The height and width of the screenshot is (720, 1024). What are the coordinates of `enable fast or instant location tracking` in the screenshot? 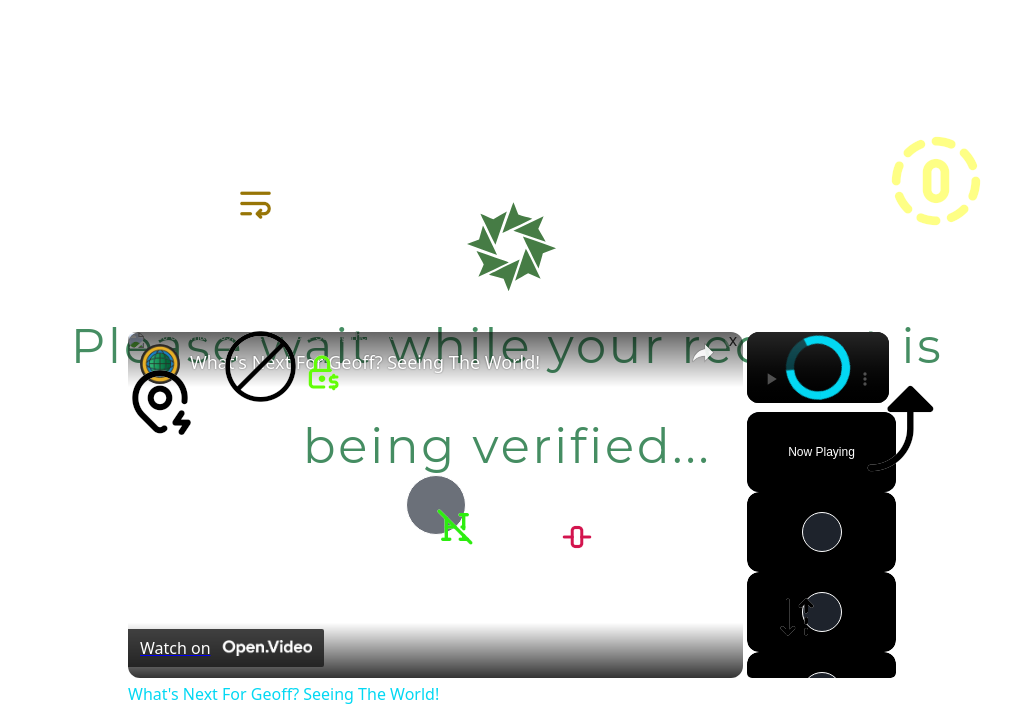 It's located at (160, 401).